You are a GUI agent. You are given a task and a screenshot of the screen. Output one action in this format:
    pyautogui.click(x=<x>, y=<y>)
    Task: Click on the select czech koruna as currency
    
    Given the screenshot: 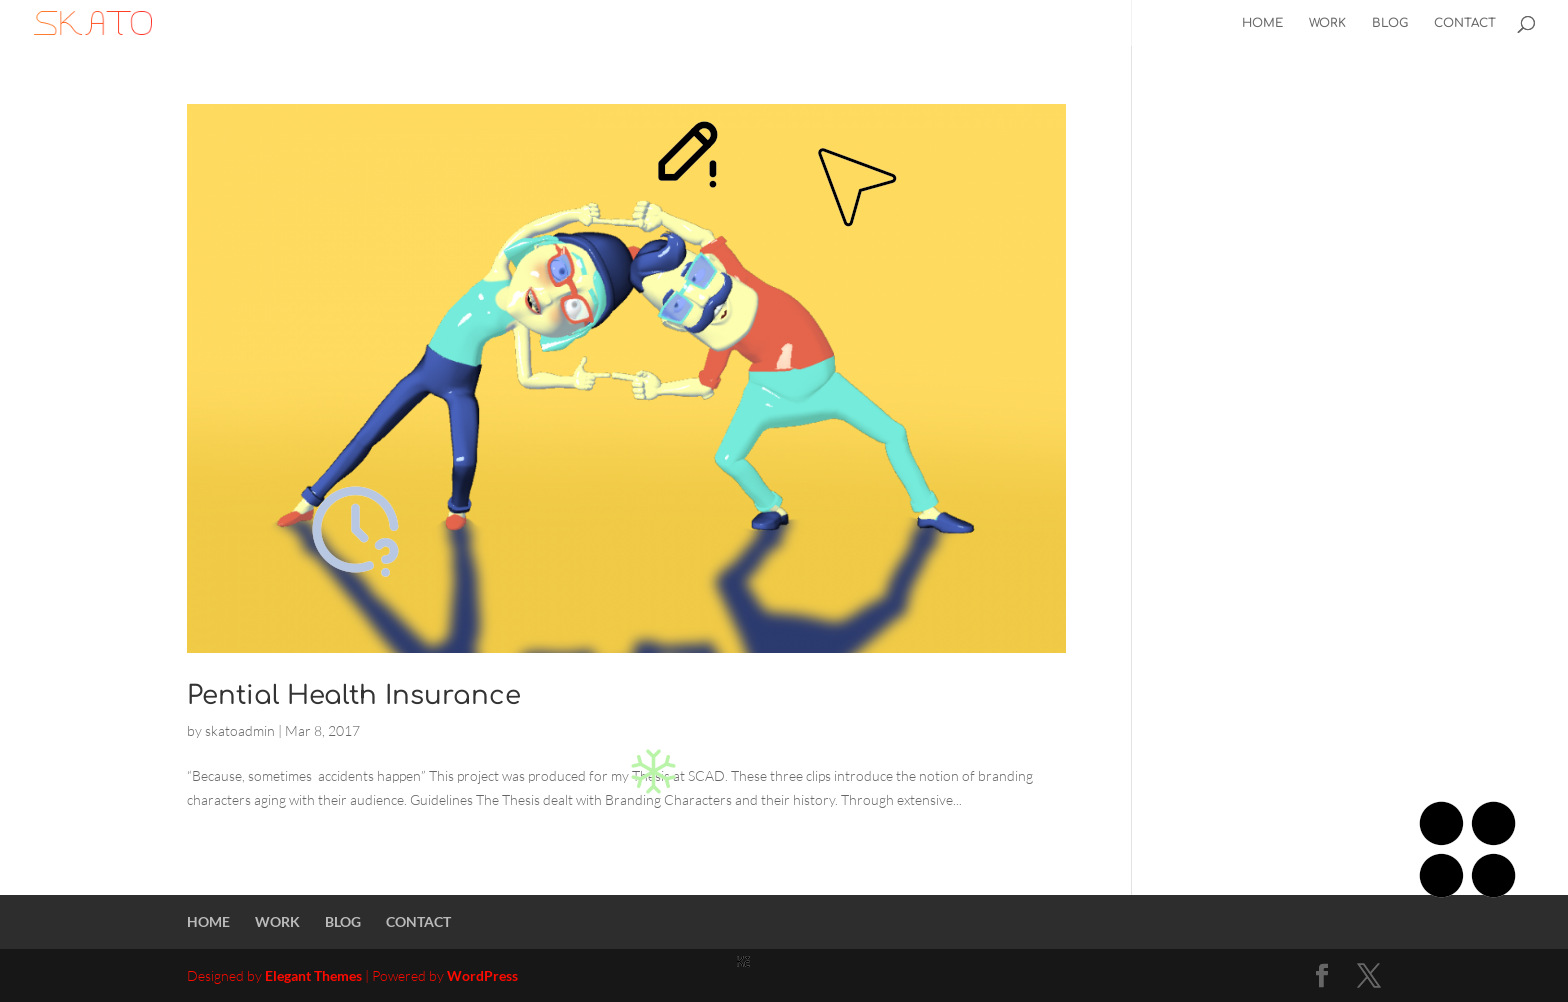 What is the action you would take?
    pyautogui.click(x=743, y=961)
    